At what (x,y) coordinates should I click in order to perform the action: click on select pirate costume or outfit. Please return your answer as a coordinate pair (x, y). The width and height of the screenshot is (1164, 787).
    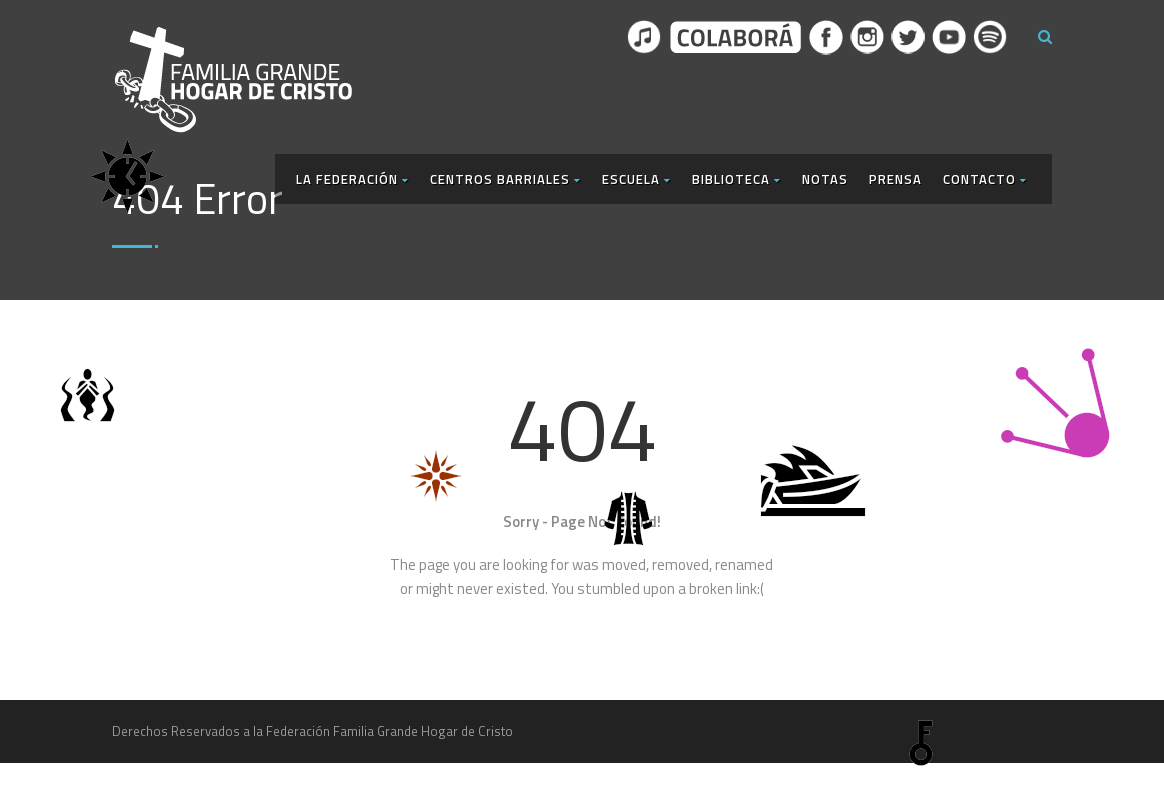
    Looking at the image, I should click on (628, 517).